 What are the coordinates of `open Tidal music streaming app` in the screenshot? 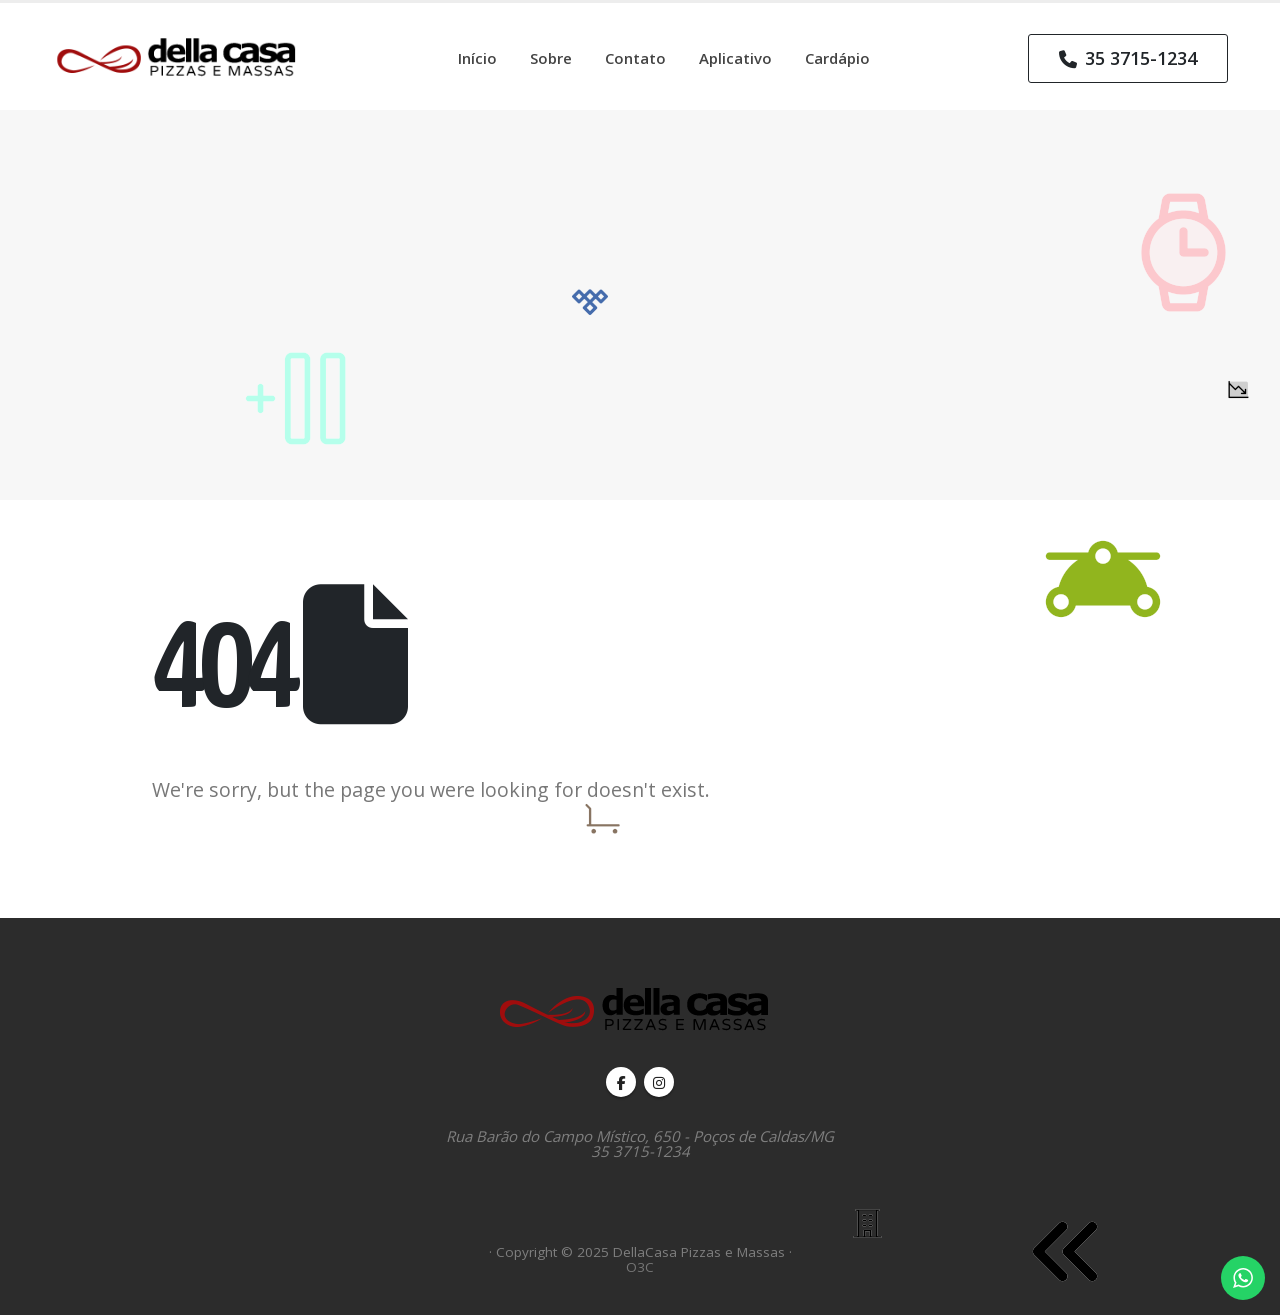 It's located at (590, 301).